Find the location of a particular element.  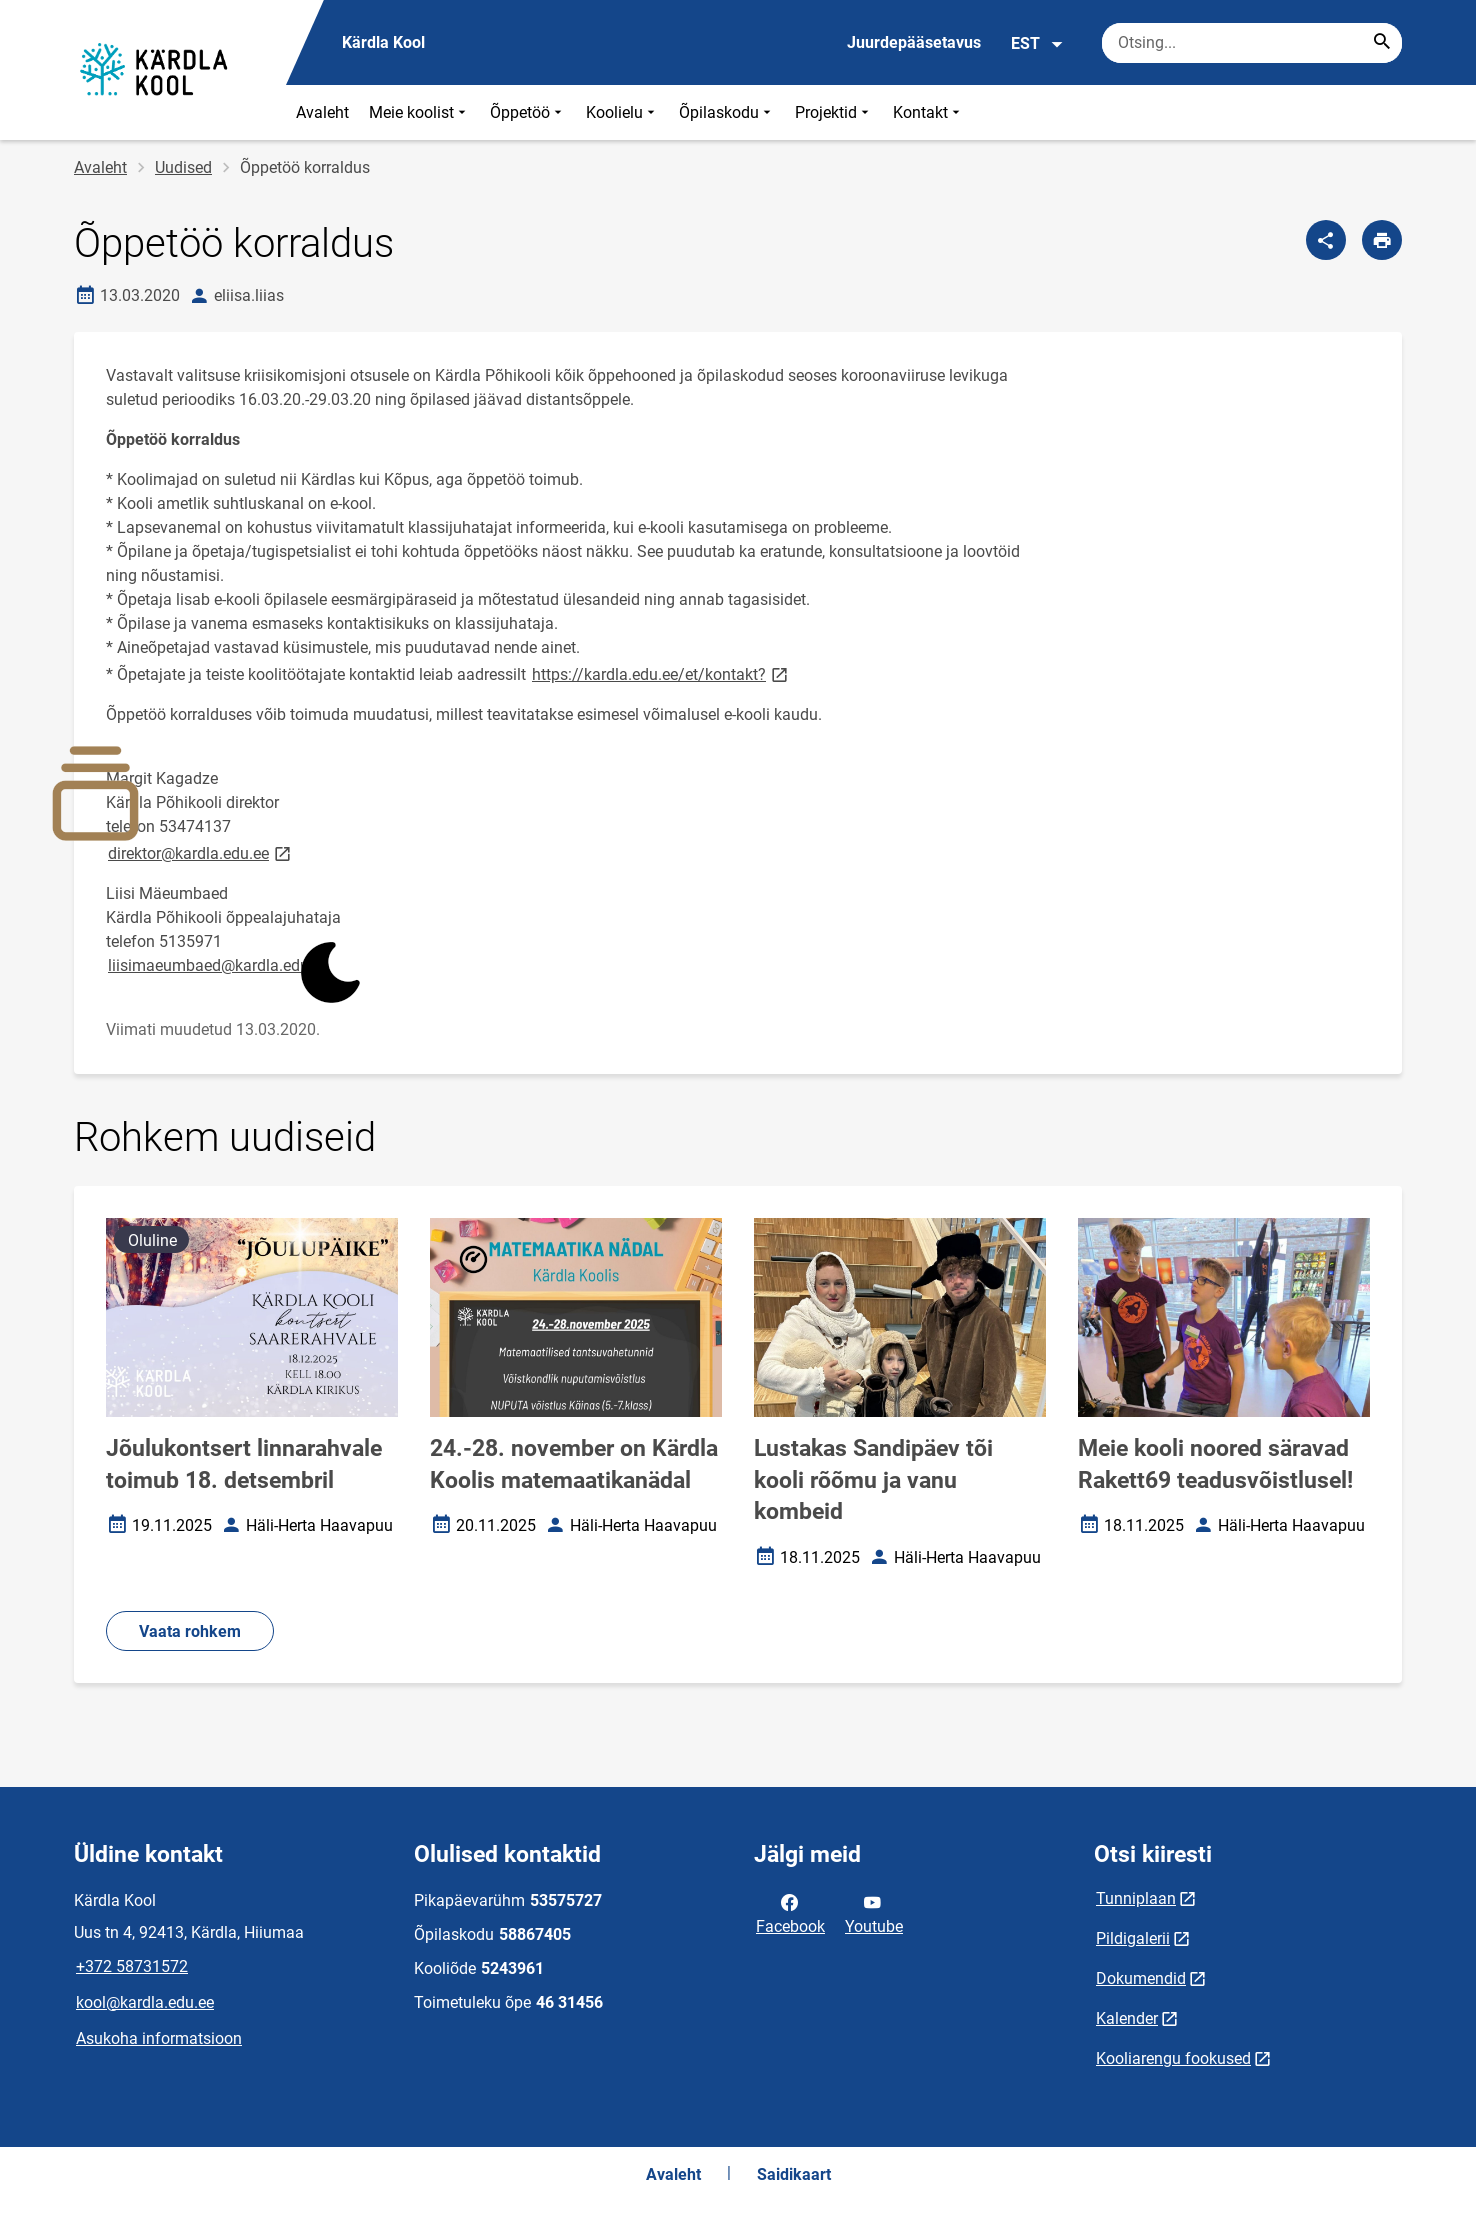

view stacked cards or layers is located at coordinates (95, 793).